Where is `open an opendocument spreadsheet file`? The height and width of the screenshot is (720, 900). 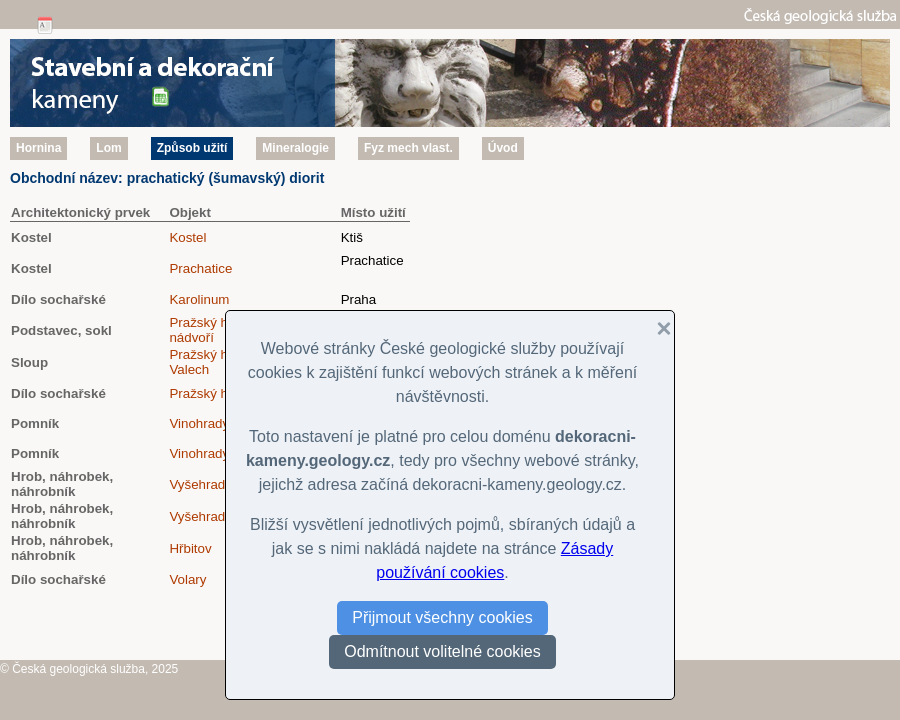 open an opendocument spreadsheet file is located at coordinates (160, 96).